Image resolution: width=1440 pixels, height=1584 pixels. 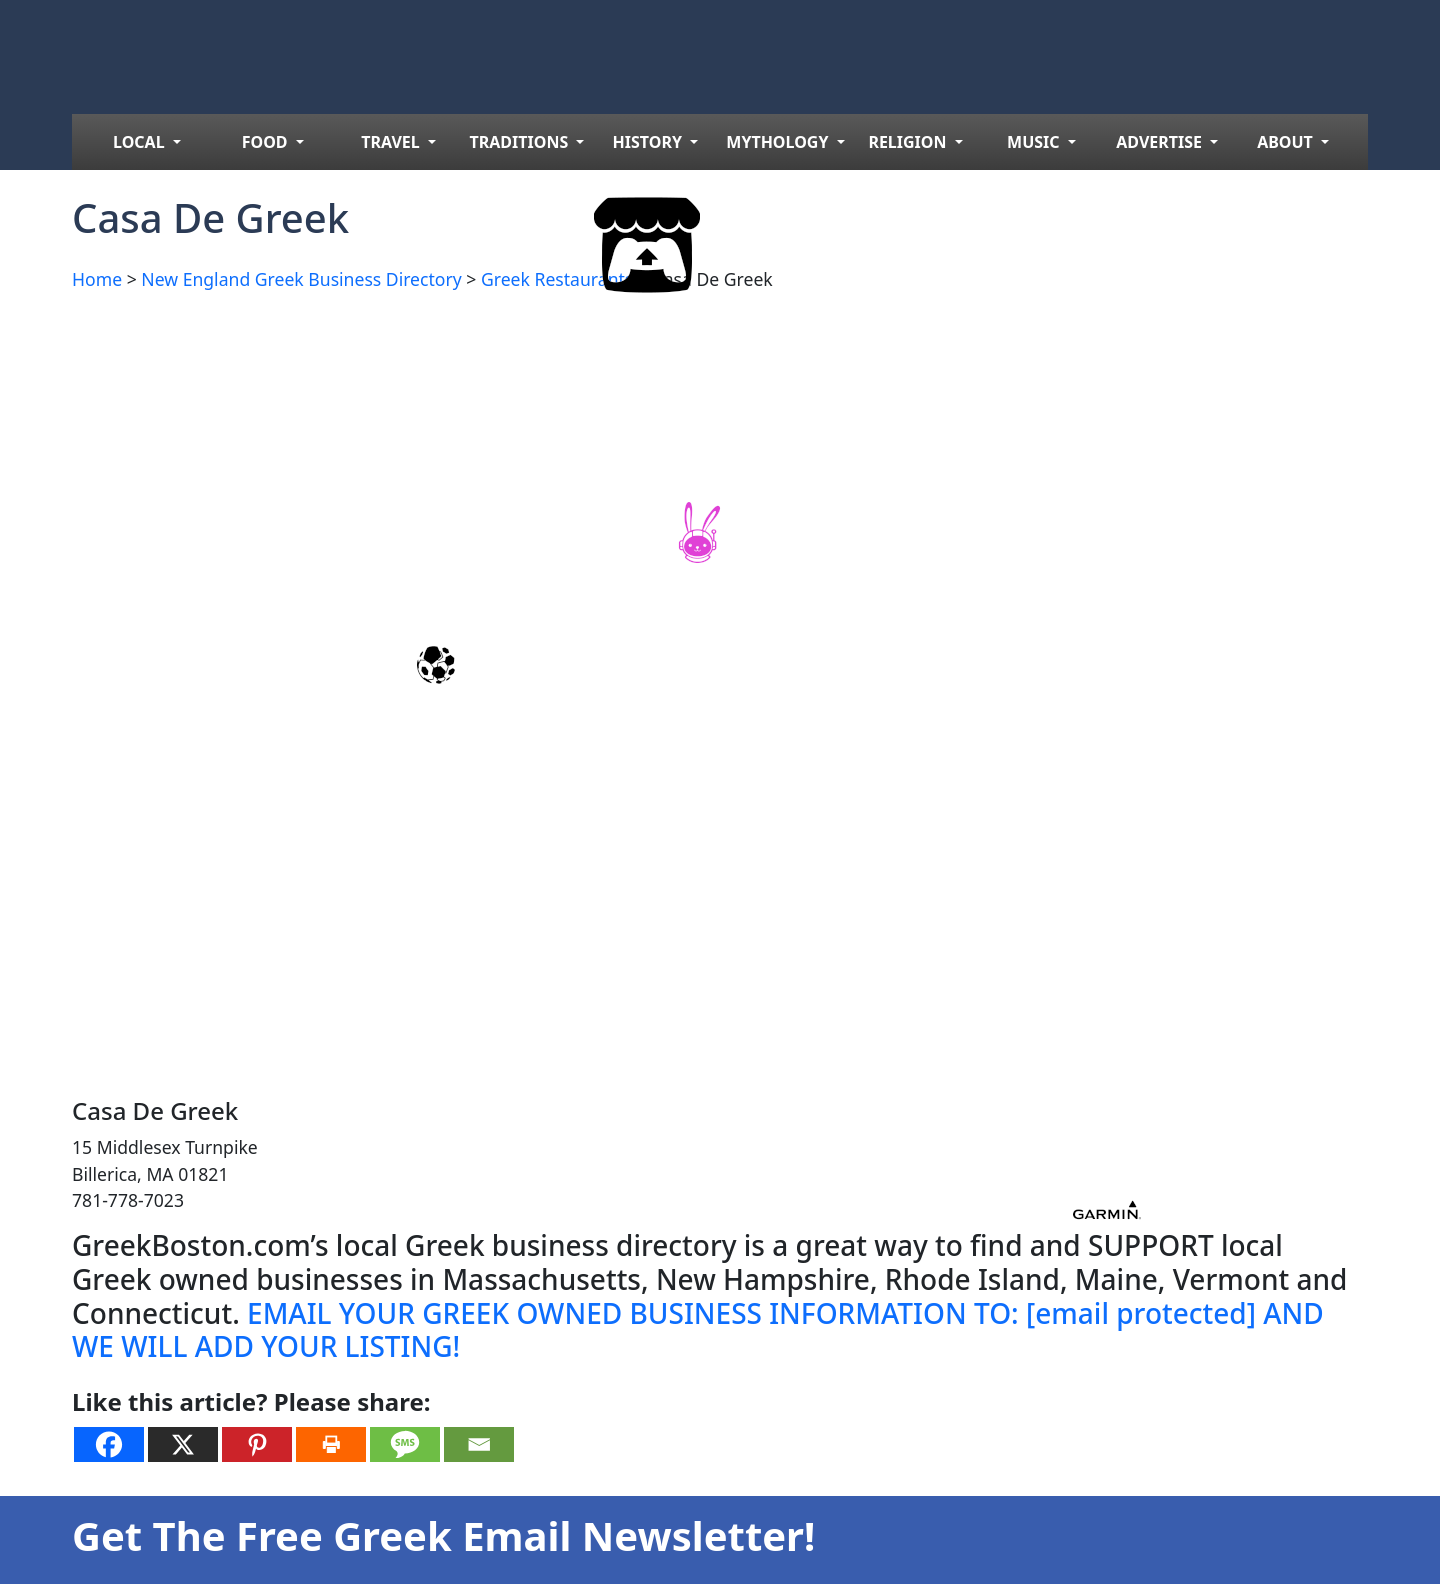 I want to click on trino distributed SQL query engine logo, so click(x=699, y=532).